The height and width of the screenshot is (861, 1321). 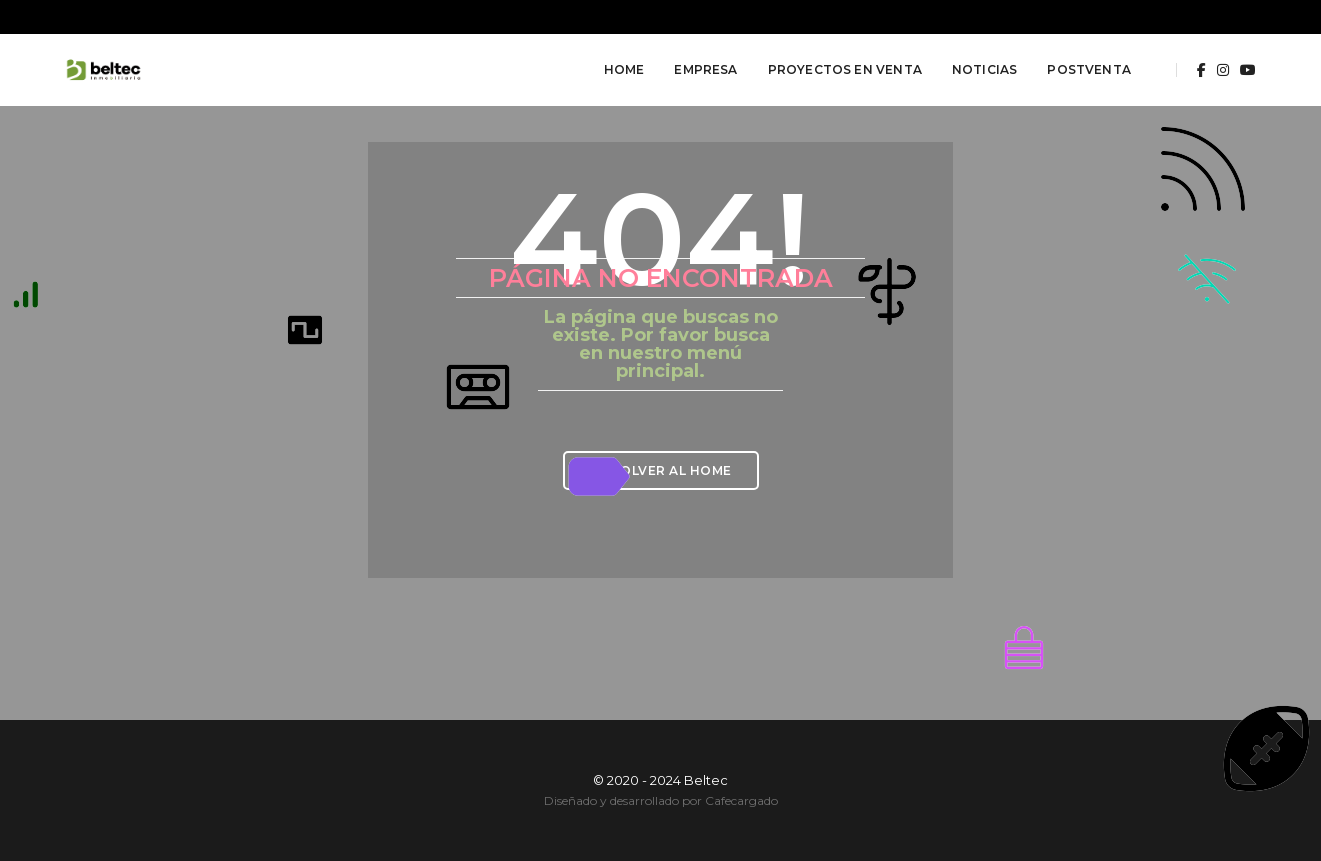 What do you see at coordinates (37, 288) in the screenshot?
I see `indicates medium cellular signal strength` at bounding box center [37, 288].